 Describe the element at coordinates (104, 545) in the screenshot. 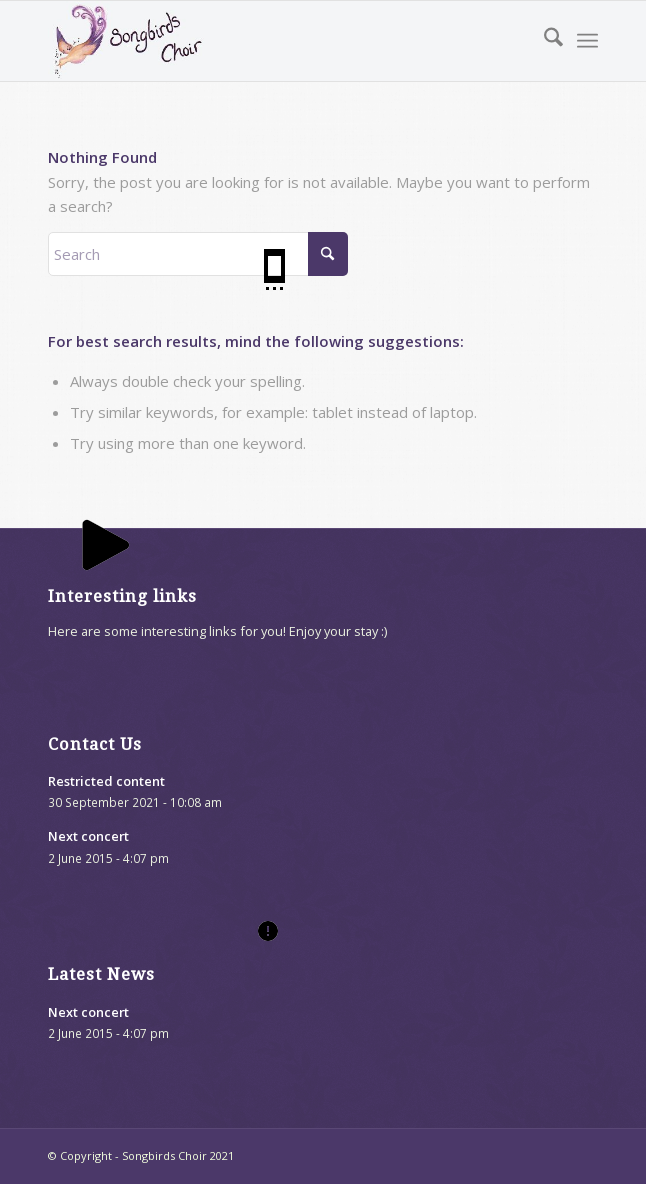

I see `play media or video content` at that location.